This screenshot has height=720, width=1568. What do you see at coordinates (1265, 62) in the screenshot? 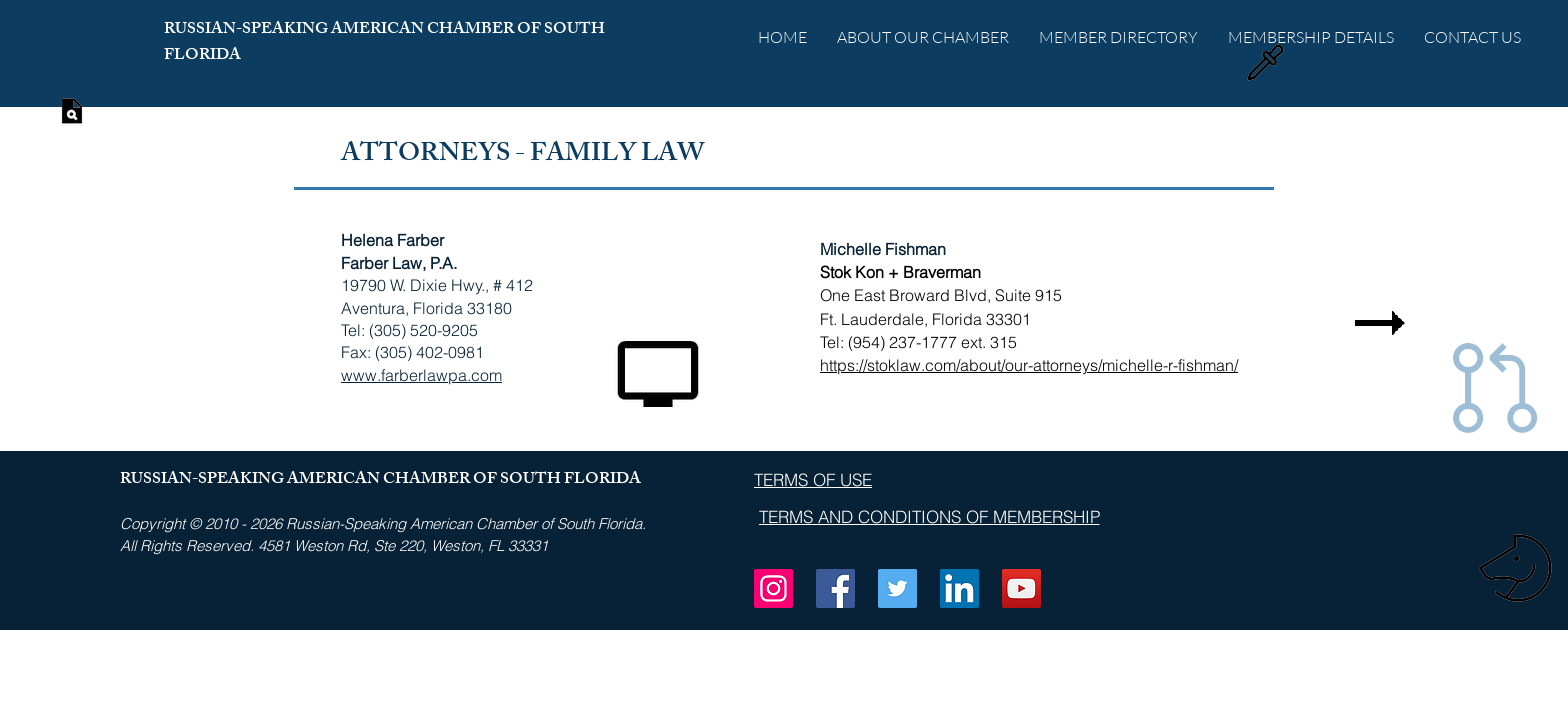
I see `pick a color from the screen` at bounding box center [1265, 62].